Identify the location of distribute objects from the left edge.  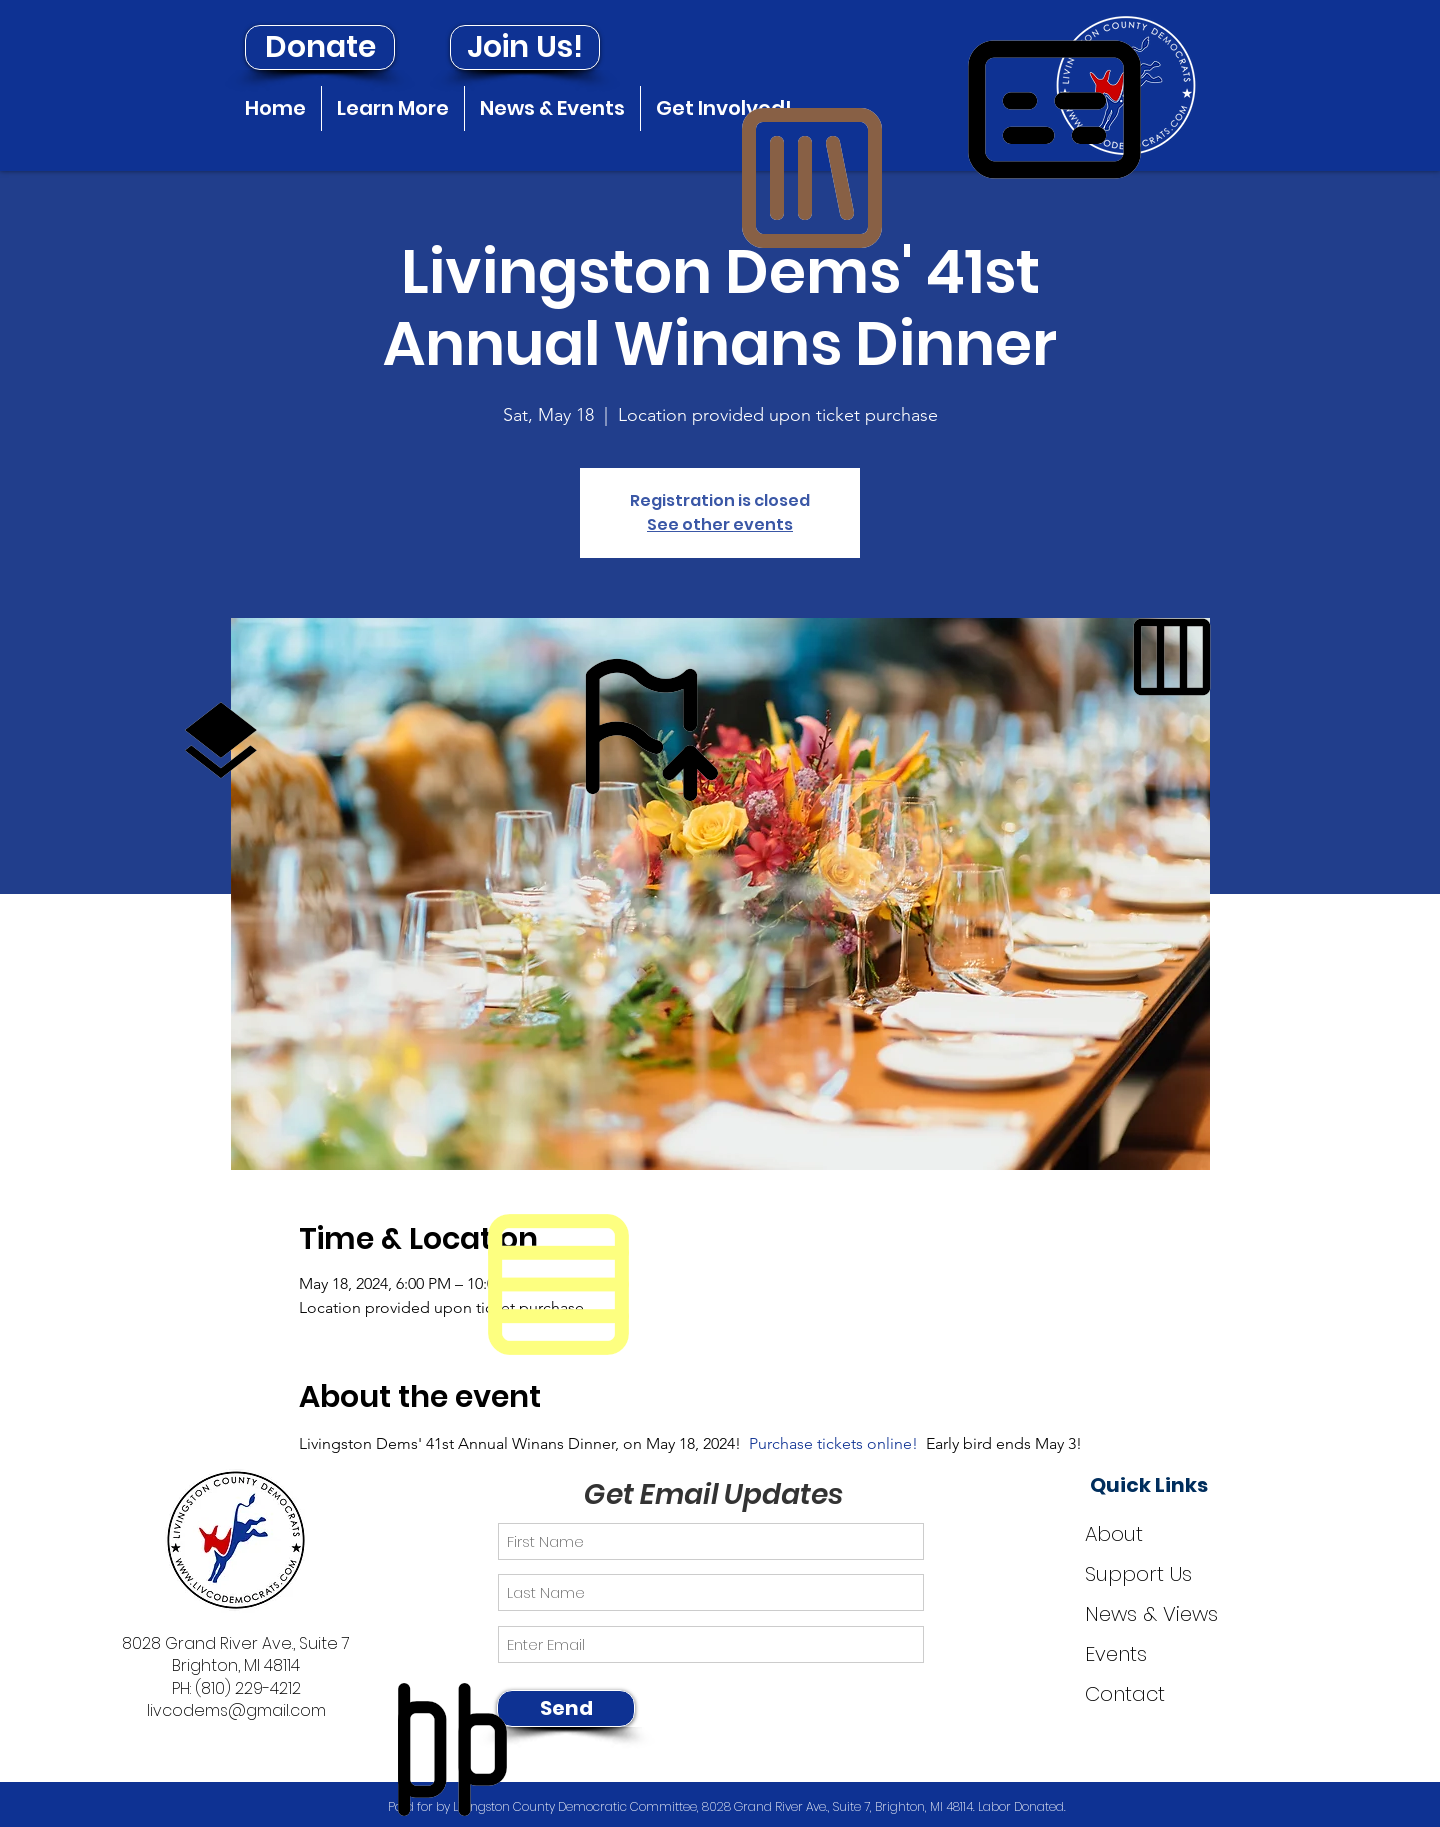
(452, 1749).